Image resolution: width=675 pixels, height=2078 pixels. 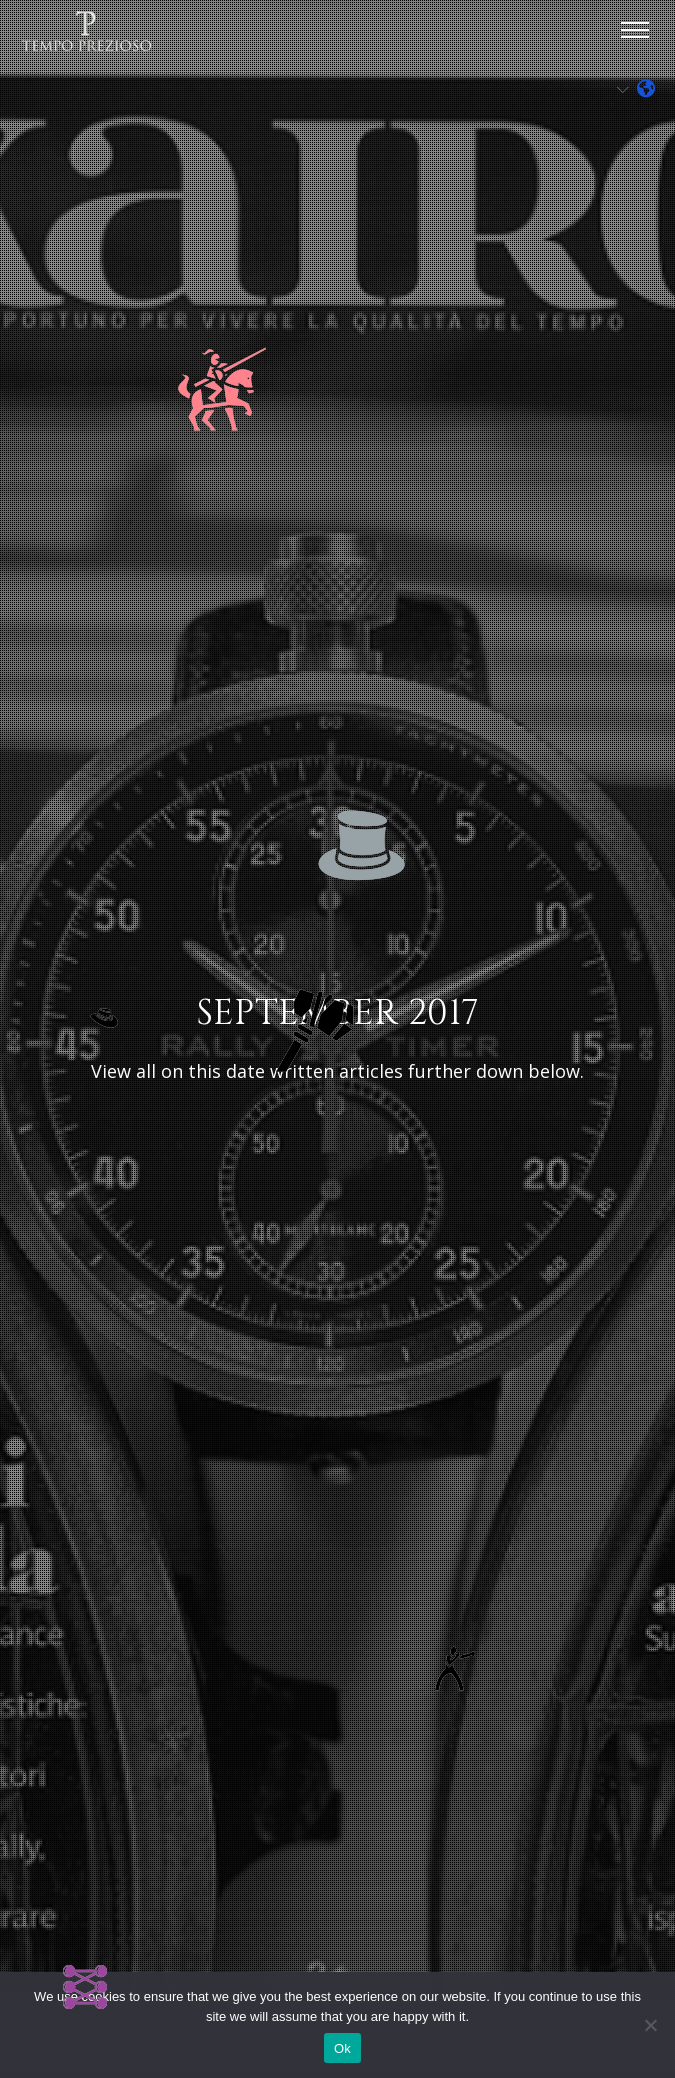 I want to click on select knight or cavalry unit in a strategy game, so click(x=222, y=389).